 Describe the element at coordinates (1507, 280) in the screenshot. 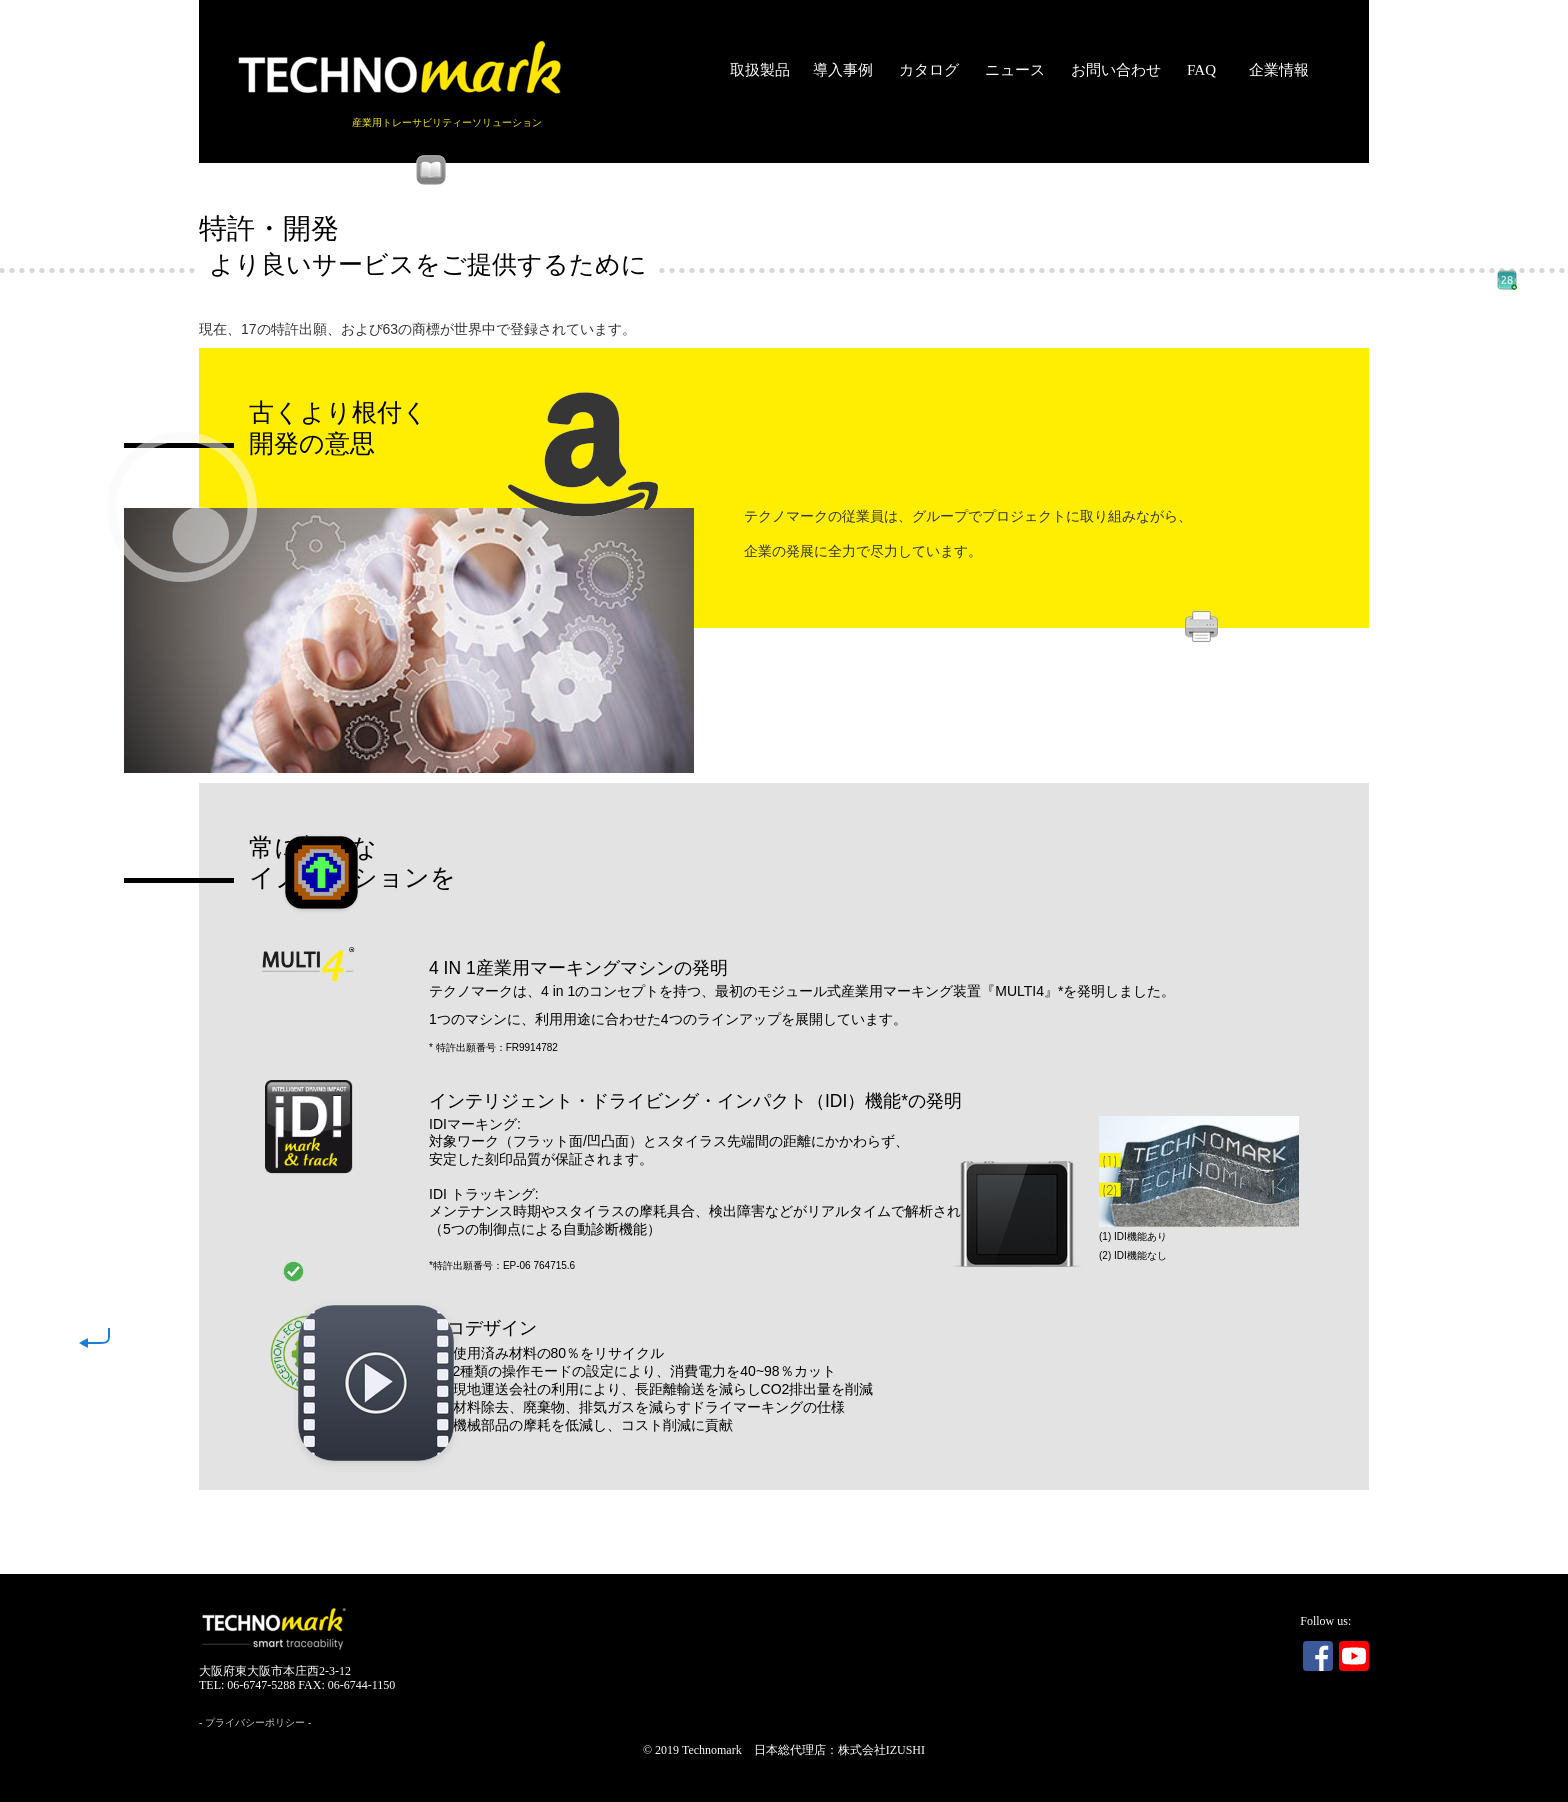

I see `create a new calendar appointment` at that location.